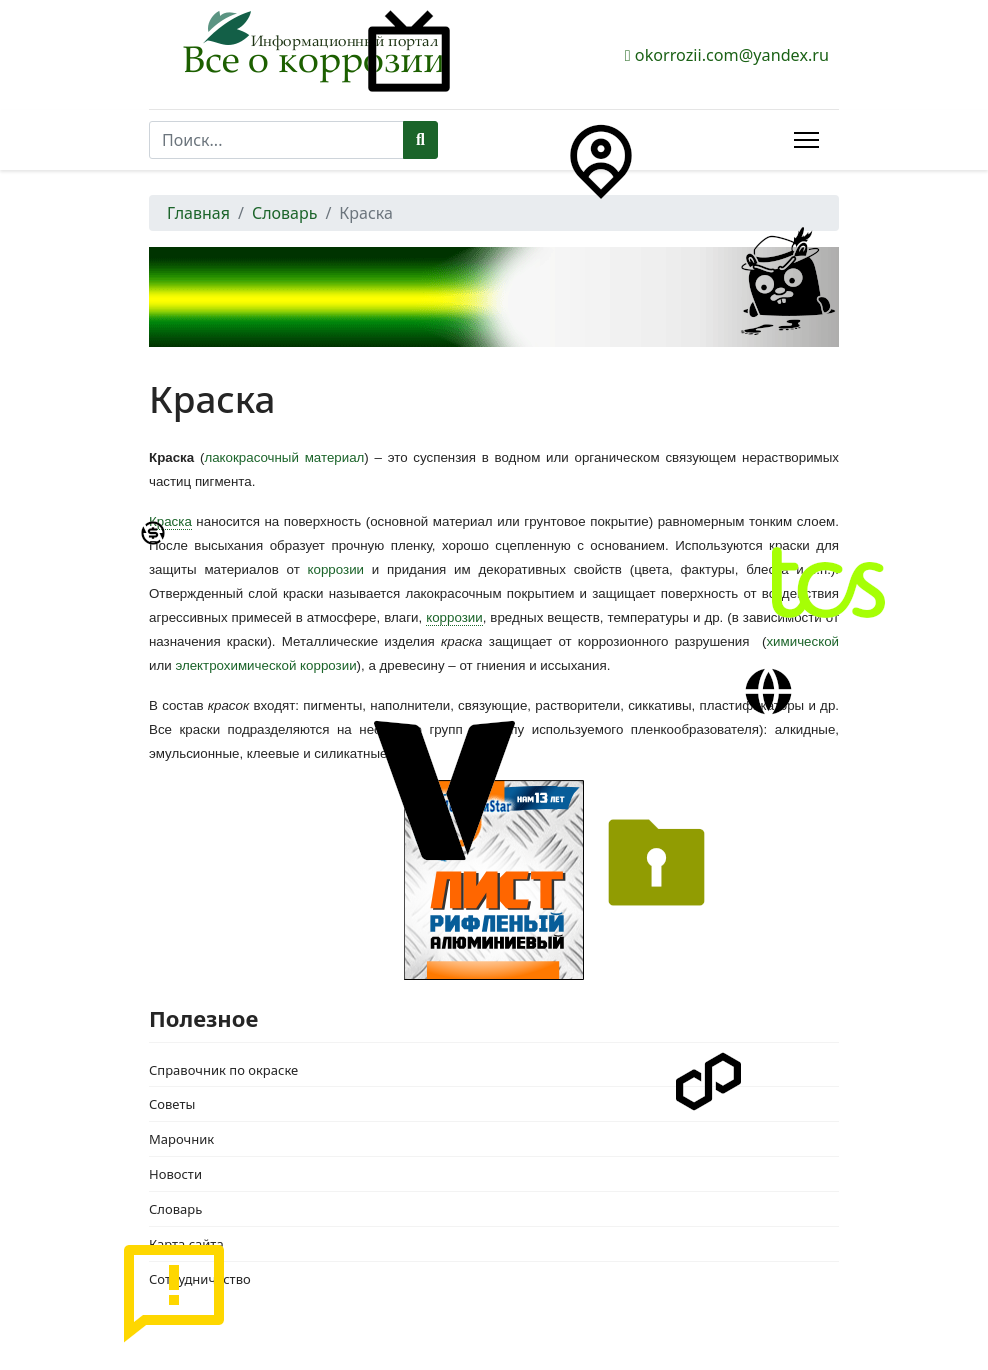 The image size is (988, 1370). What do you see at coordinates (708, 1081) in the screenshot?
I see `polygon blockchain network logo` at bounding box center [708, 1081].